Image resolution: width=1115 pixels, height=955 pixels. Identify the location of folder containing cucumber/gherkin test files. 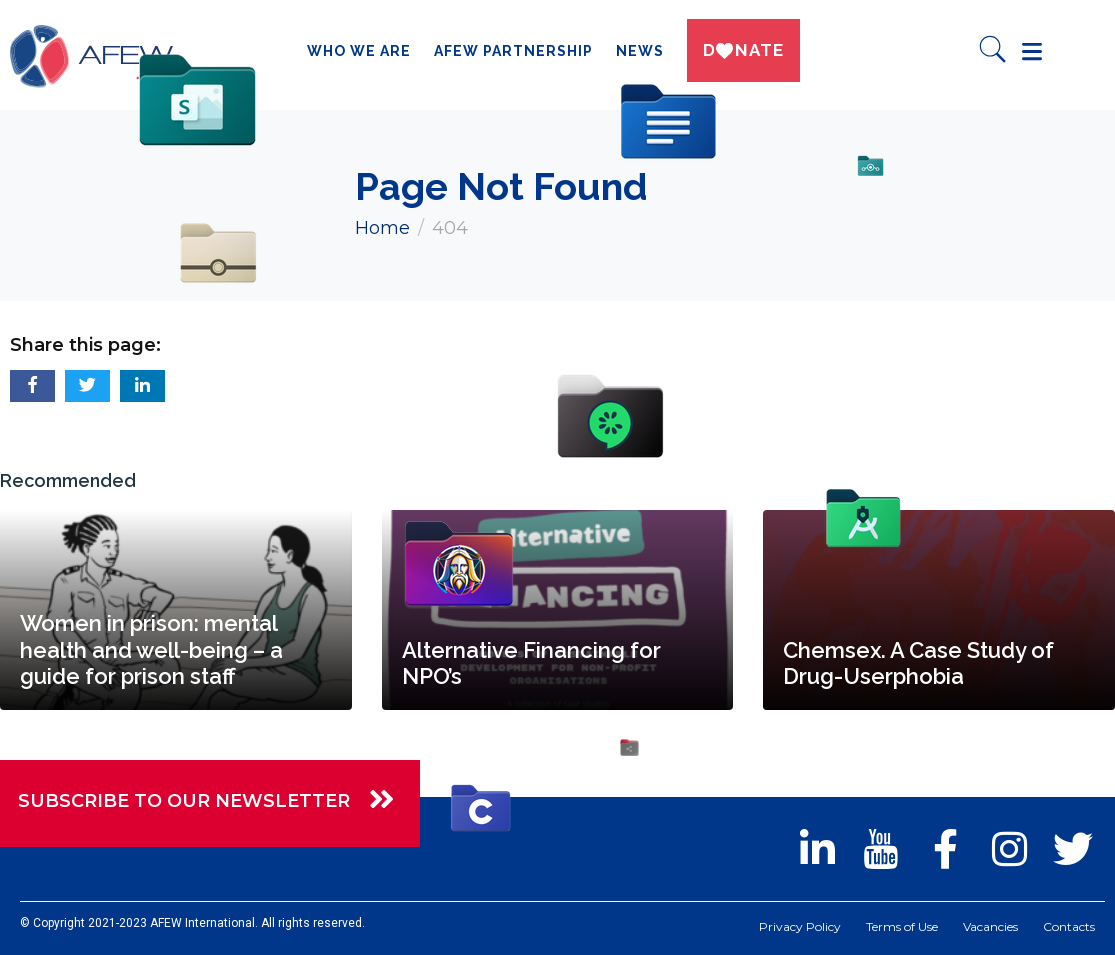
(610, 419).